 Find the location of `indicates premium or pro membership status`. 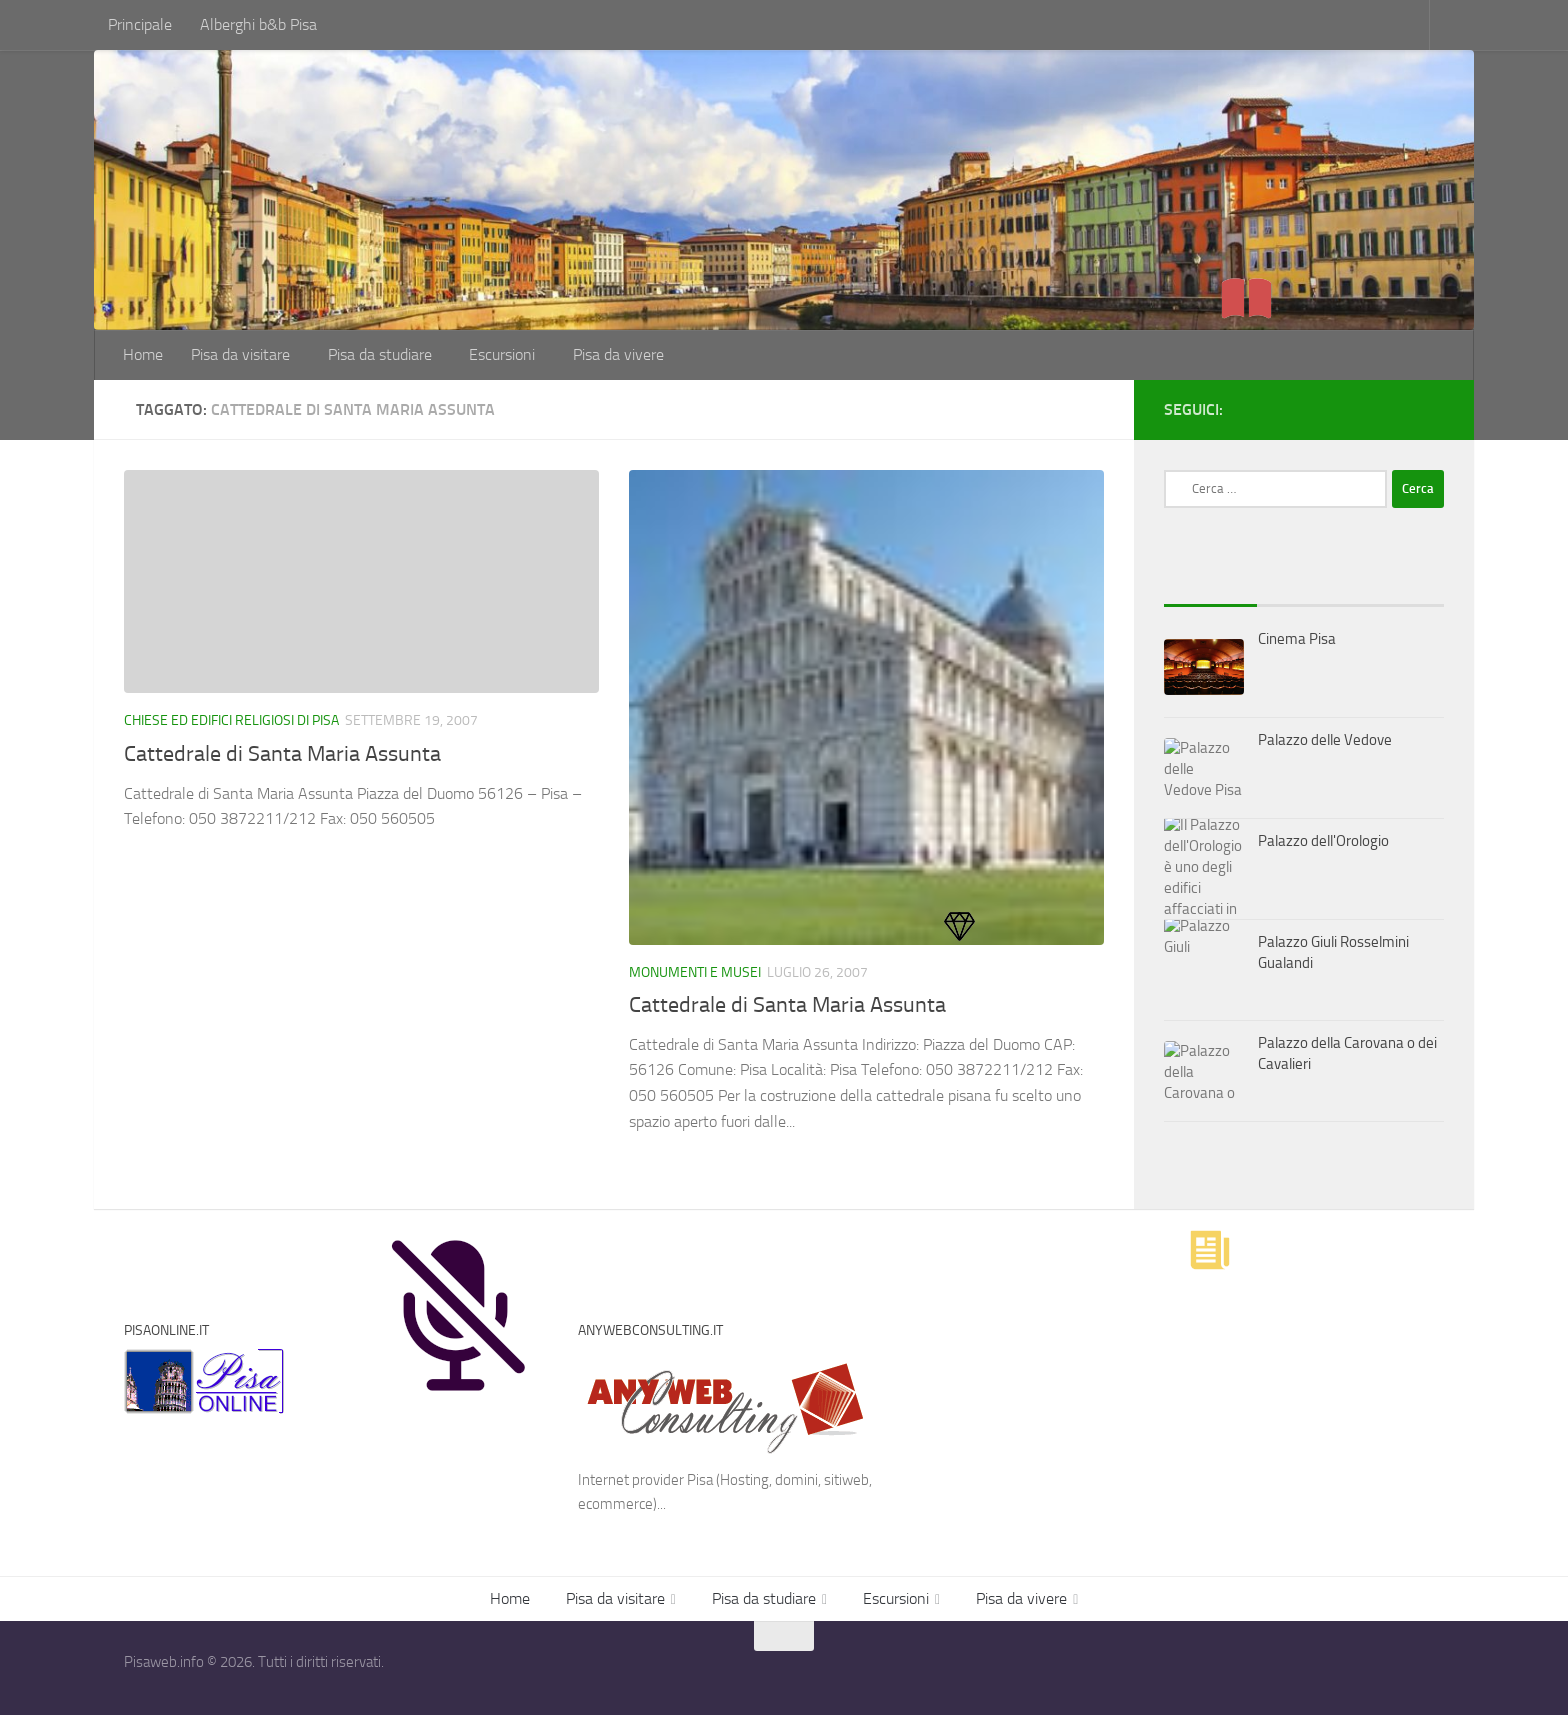

indicates premium or pro membership status is located at coordinates (959, 926).